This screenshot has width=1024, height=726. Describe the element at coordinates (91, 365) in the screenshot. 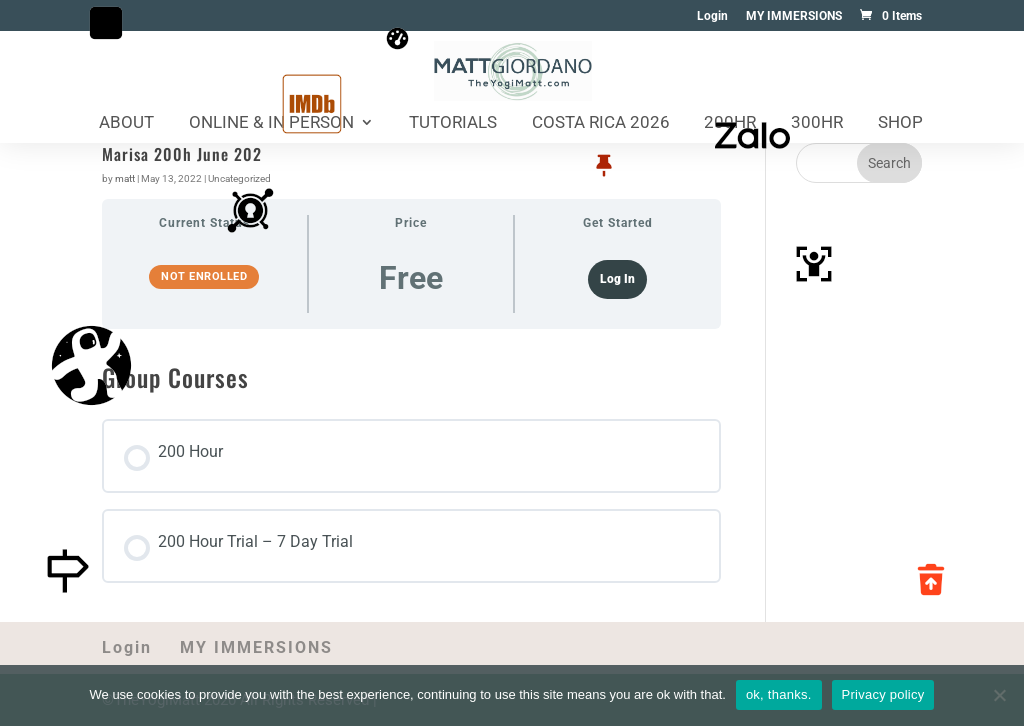

I see `open the Odysee app` at that location.